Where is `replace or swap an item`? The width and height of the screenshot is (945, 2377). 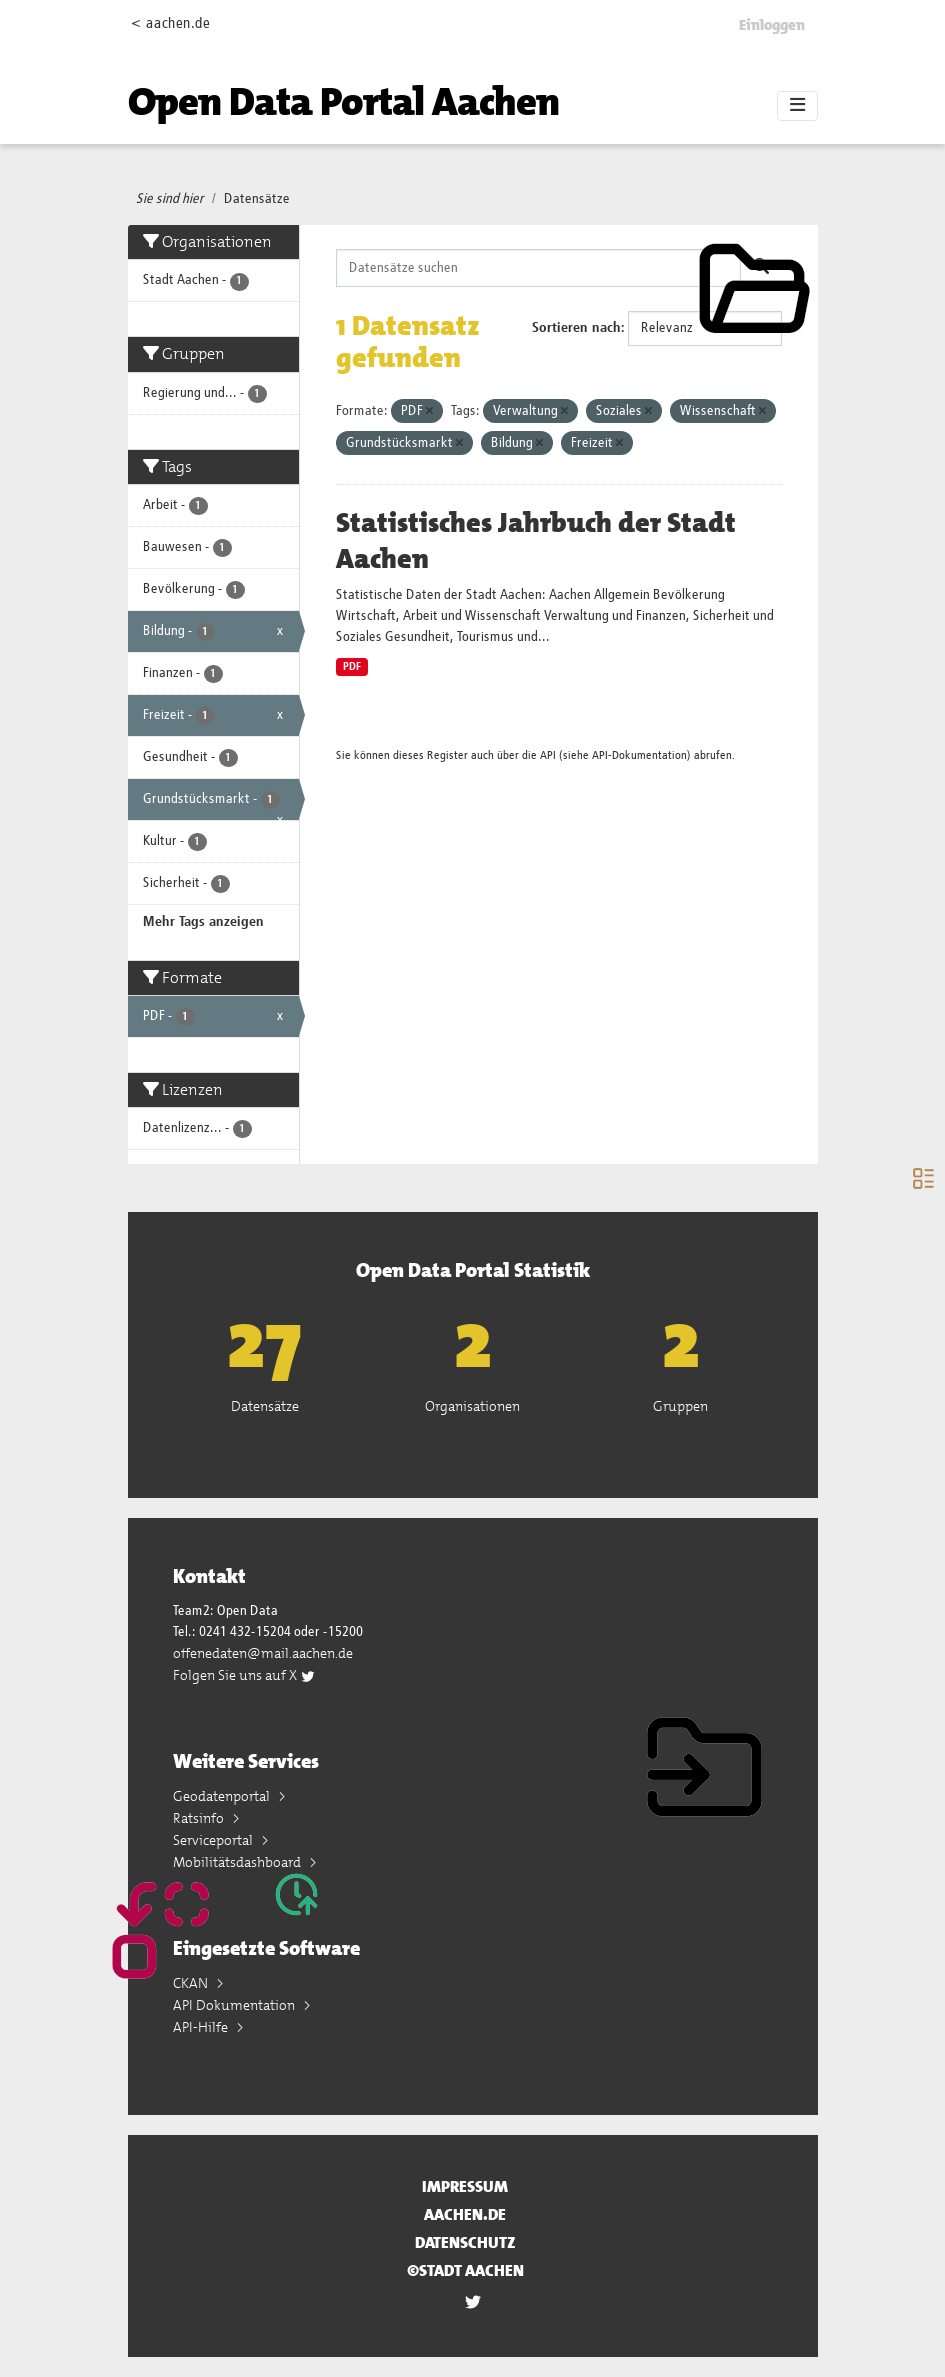 replace or swap an item is located at coordinates (160, 1930).